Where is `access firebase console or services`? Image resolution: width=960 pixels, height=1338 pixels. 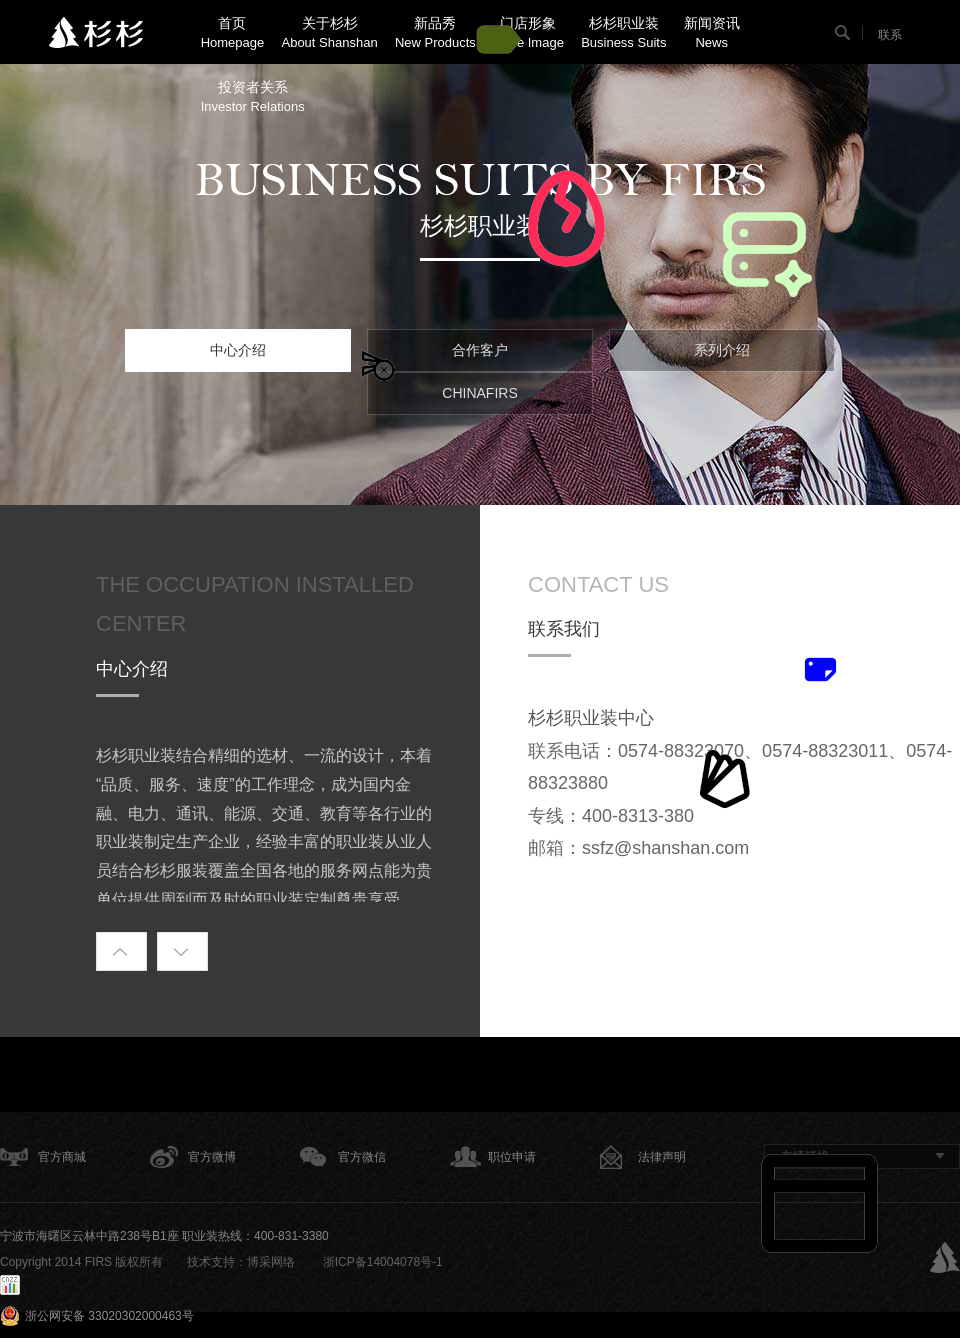 access firebase console or services is located at coordinates (725, 779).